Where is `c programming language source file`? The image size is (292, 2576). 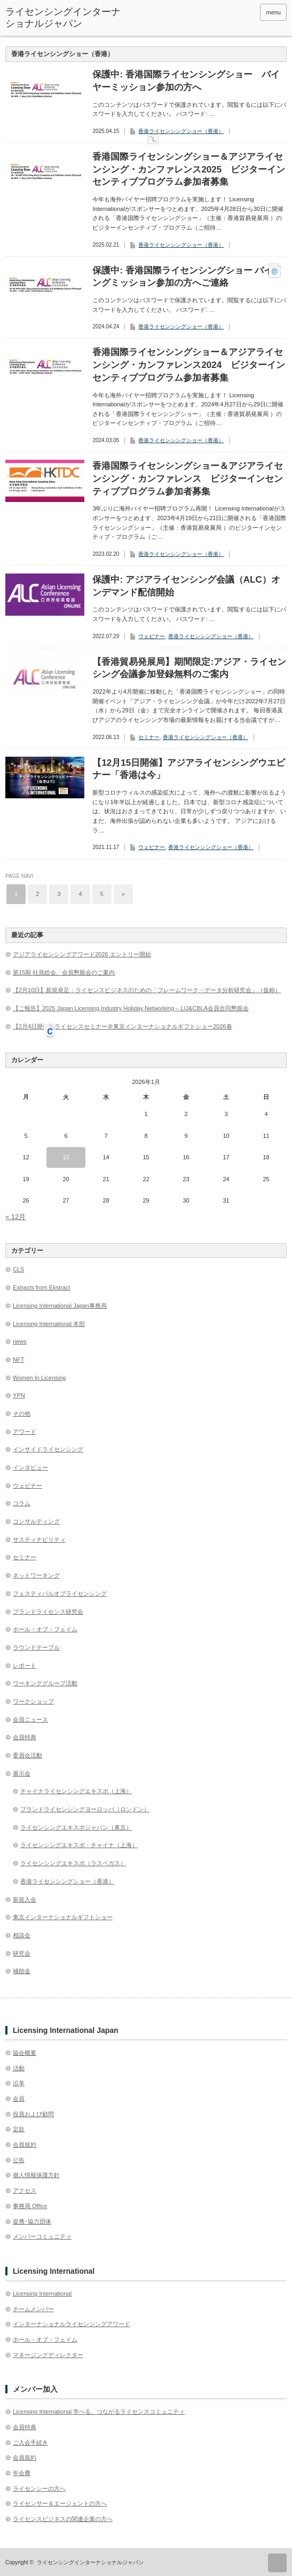 c programming language source file is located at coordinates (50, 1031).